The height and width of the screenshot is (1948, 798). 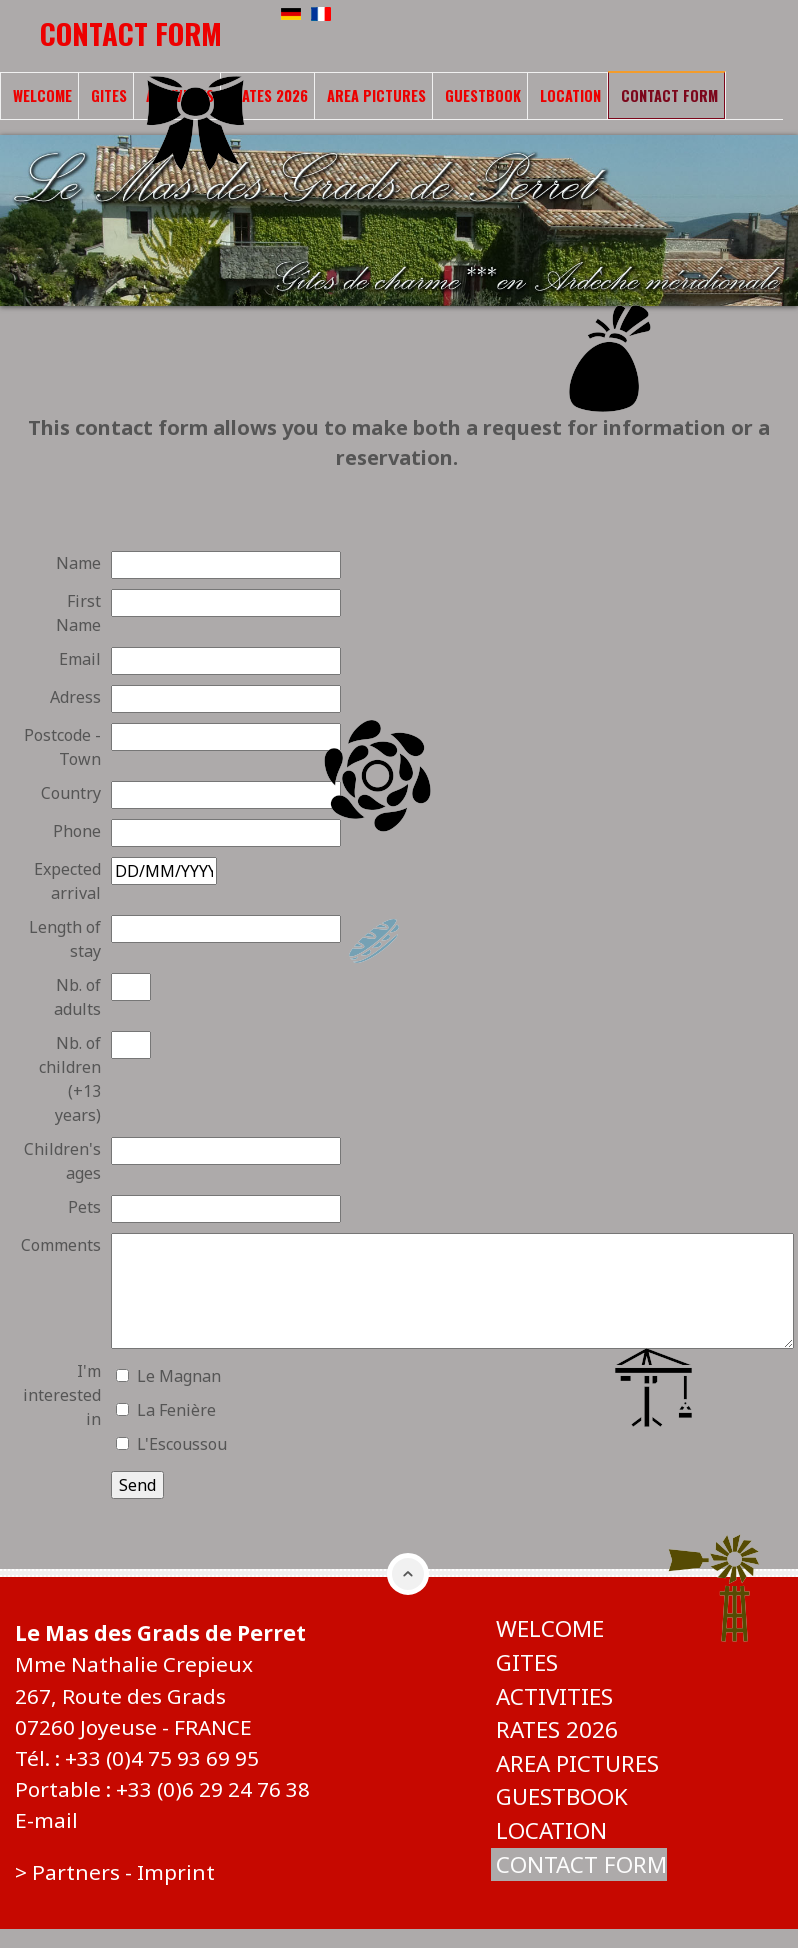 What do you see at coordinates (377, 775) in the screenshot?
I see `indicates an oil or petroleum resource in a game` at bounding box center [377, 775].